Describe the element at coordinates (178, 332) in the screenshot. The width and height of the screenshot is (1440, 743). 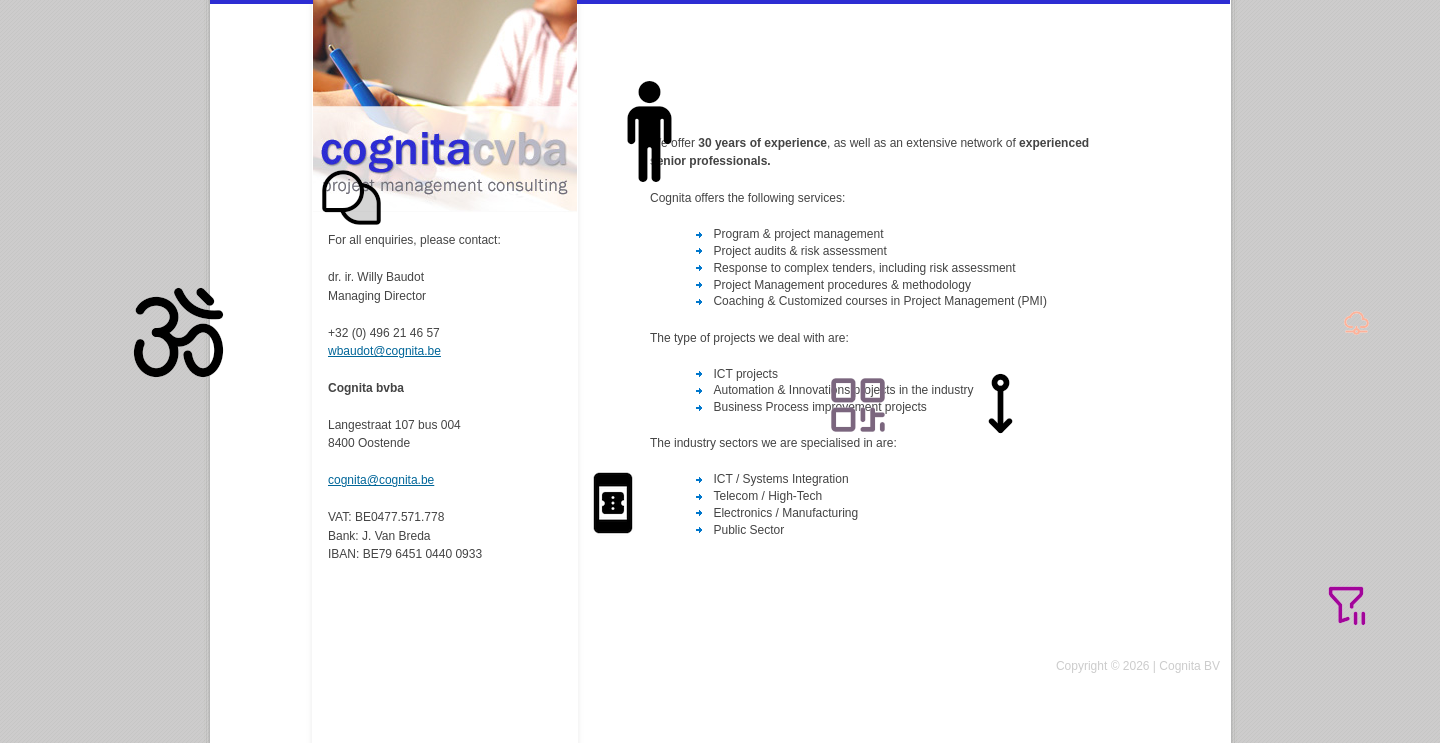
I see `indicates hinduism or hindu-related content` at that location.